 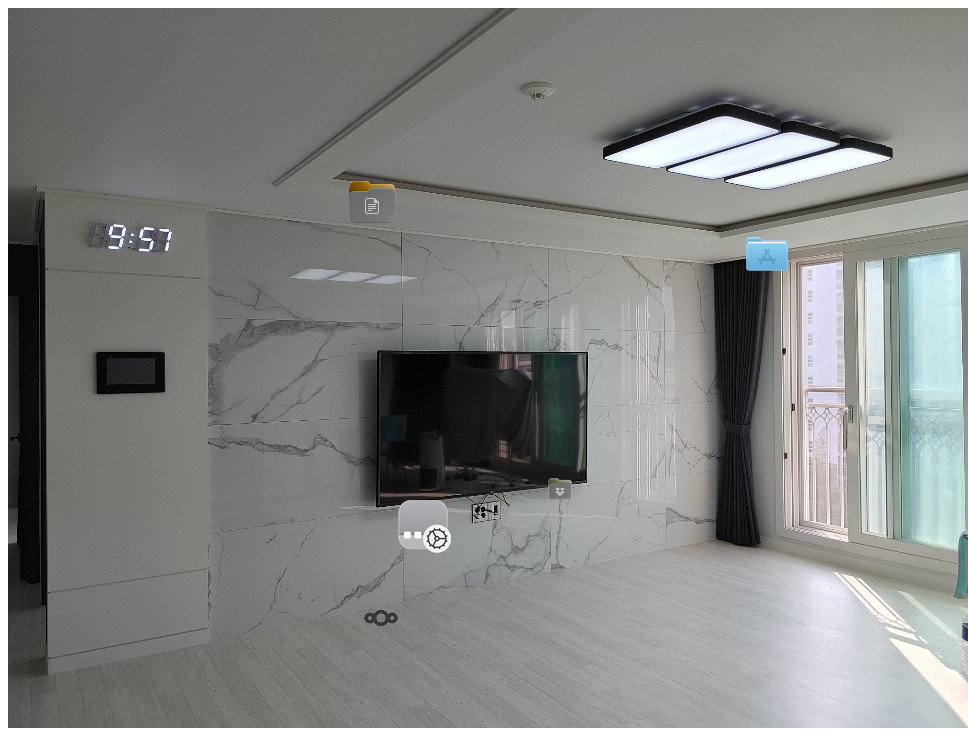 What do you see at coordinates (372, 202) in the screenshot?
I see `open your documents folder` at bounding box center [372, 202].